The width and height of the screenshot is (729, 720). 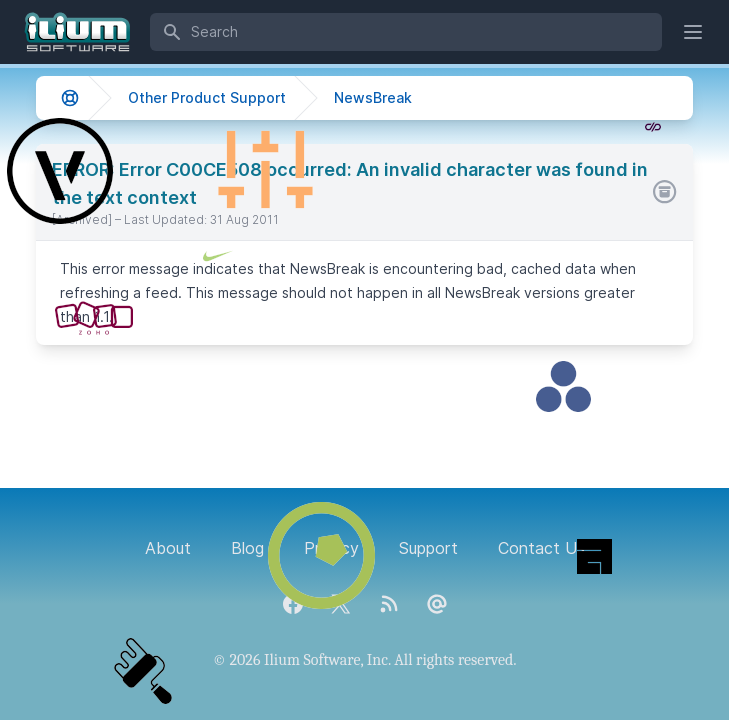 What do you see at coordinates (265, 169) in the screenshot?
I see `access audio or sound settings` at bounding box center [265, 169].